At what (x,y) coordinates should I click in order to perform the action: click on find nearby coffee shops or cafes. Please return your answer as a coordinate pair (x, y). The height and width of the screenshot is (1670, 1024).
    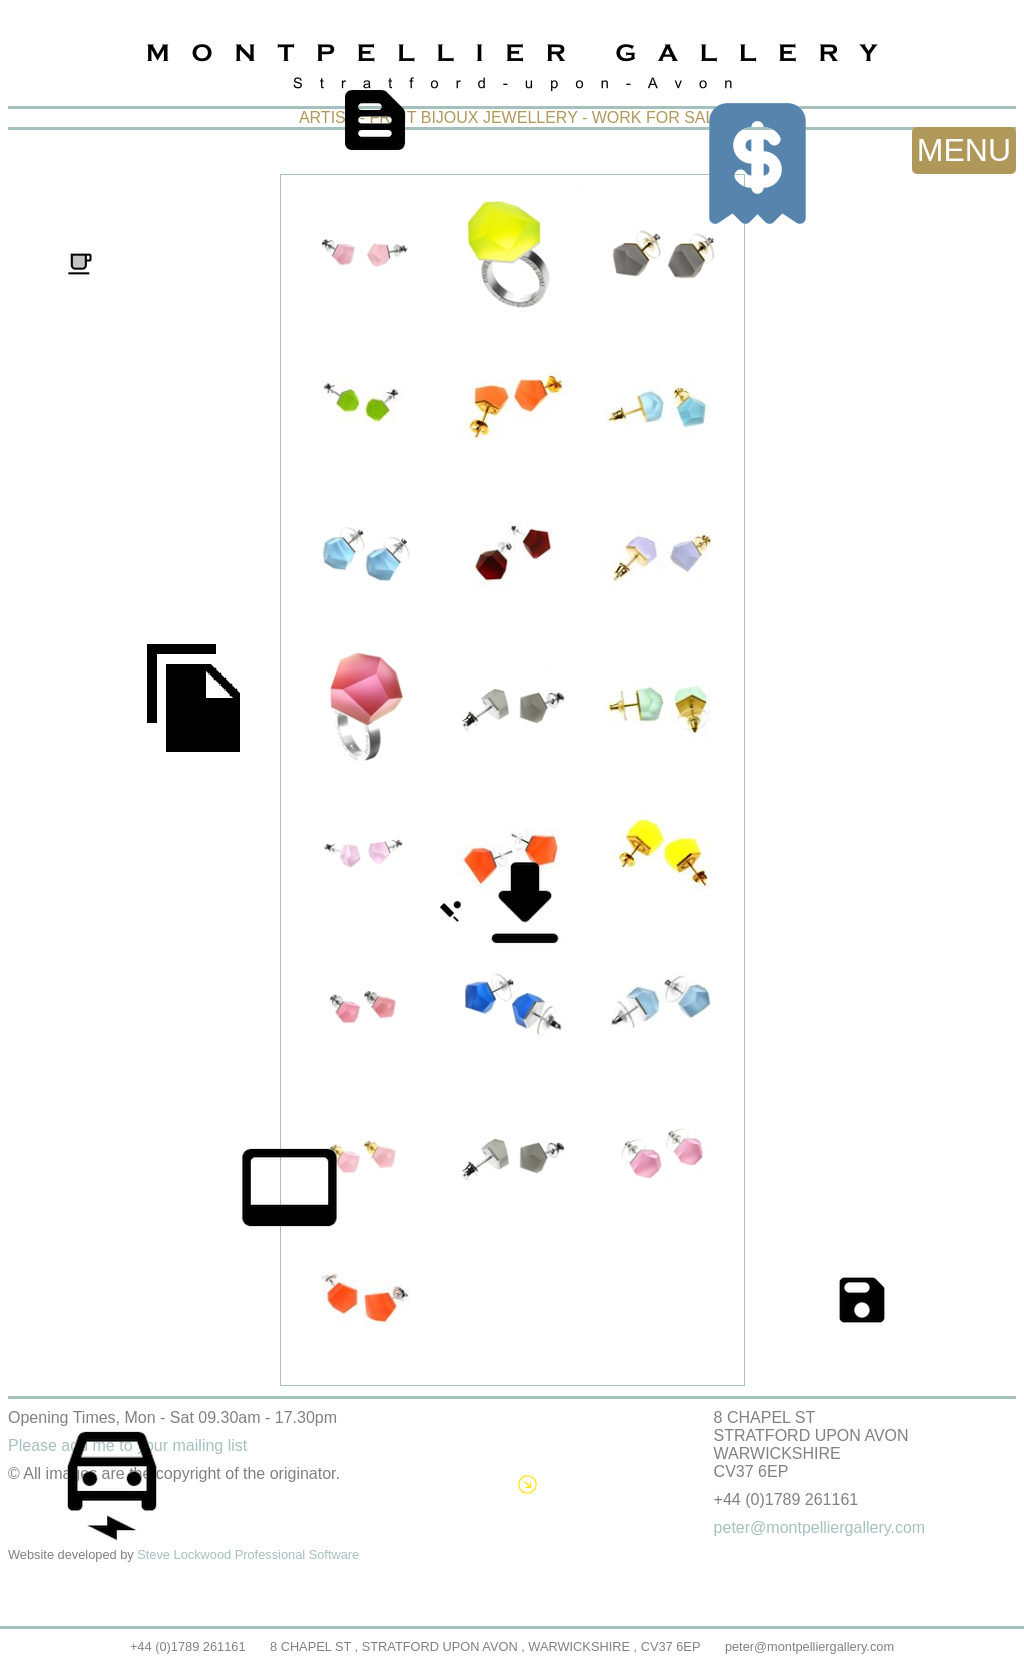
    Looking at the image, I should click on (80, 264).